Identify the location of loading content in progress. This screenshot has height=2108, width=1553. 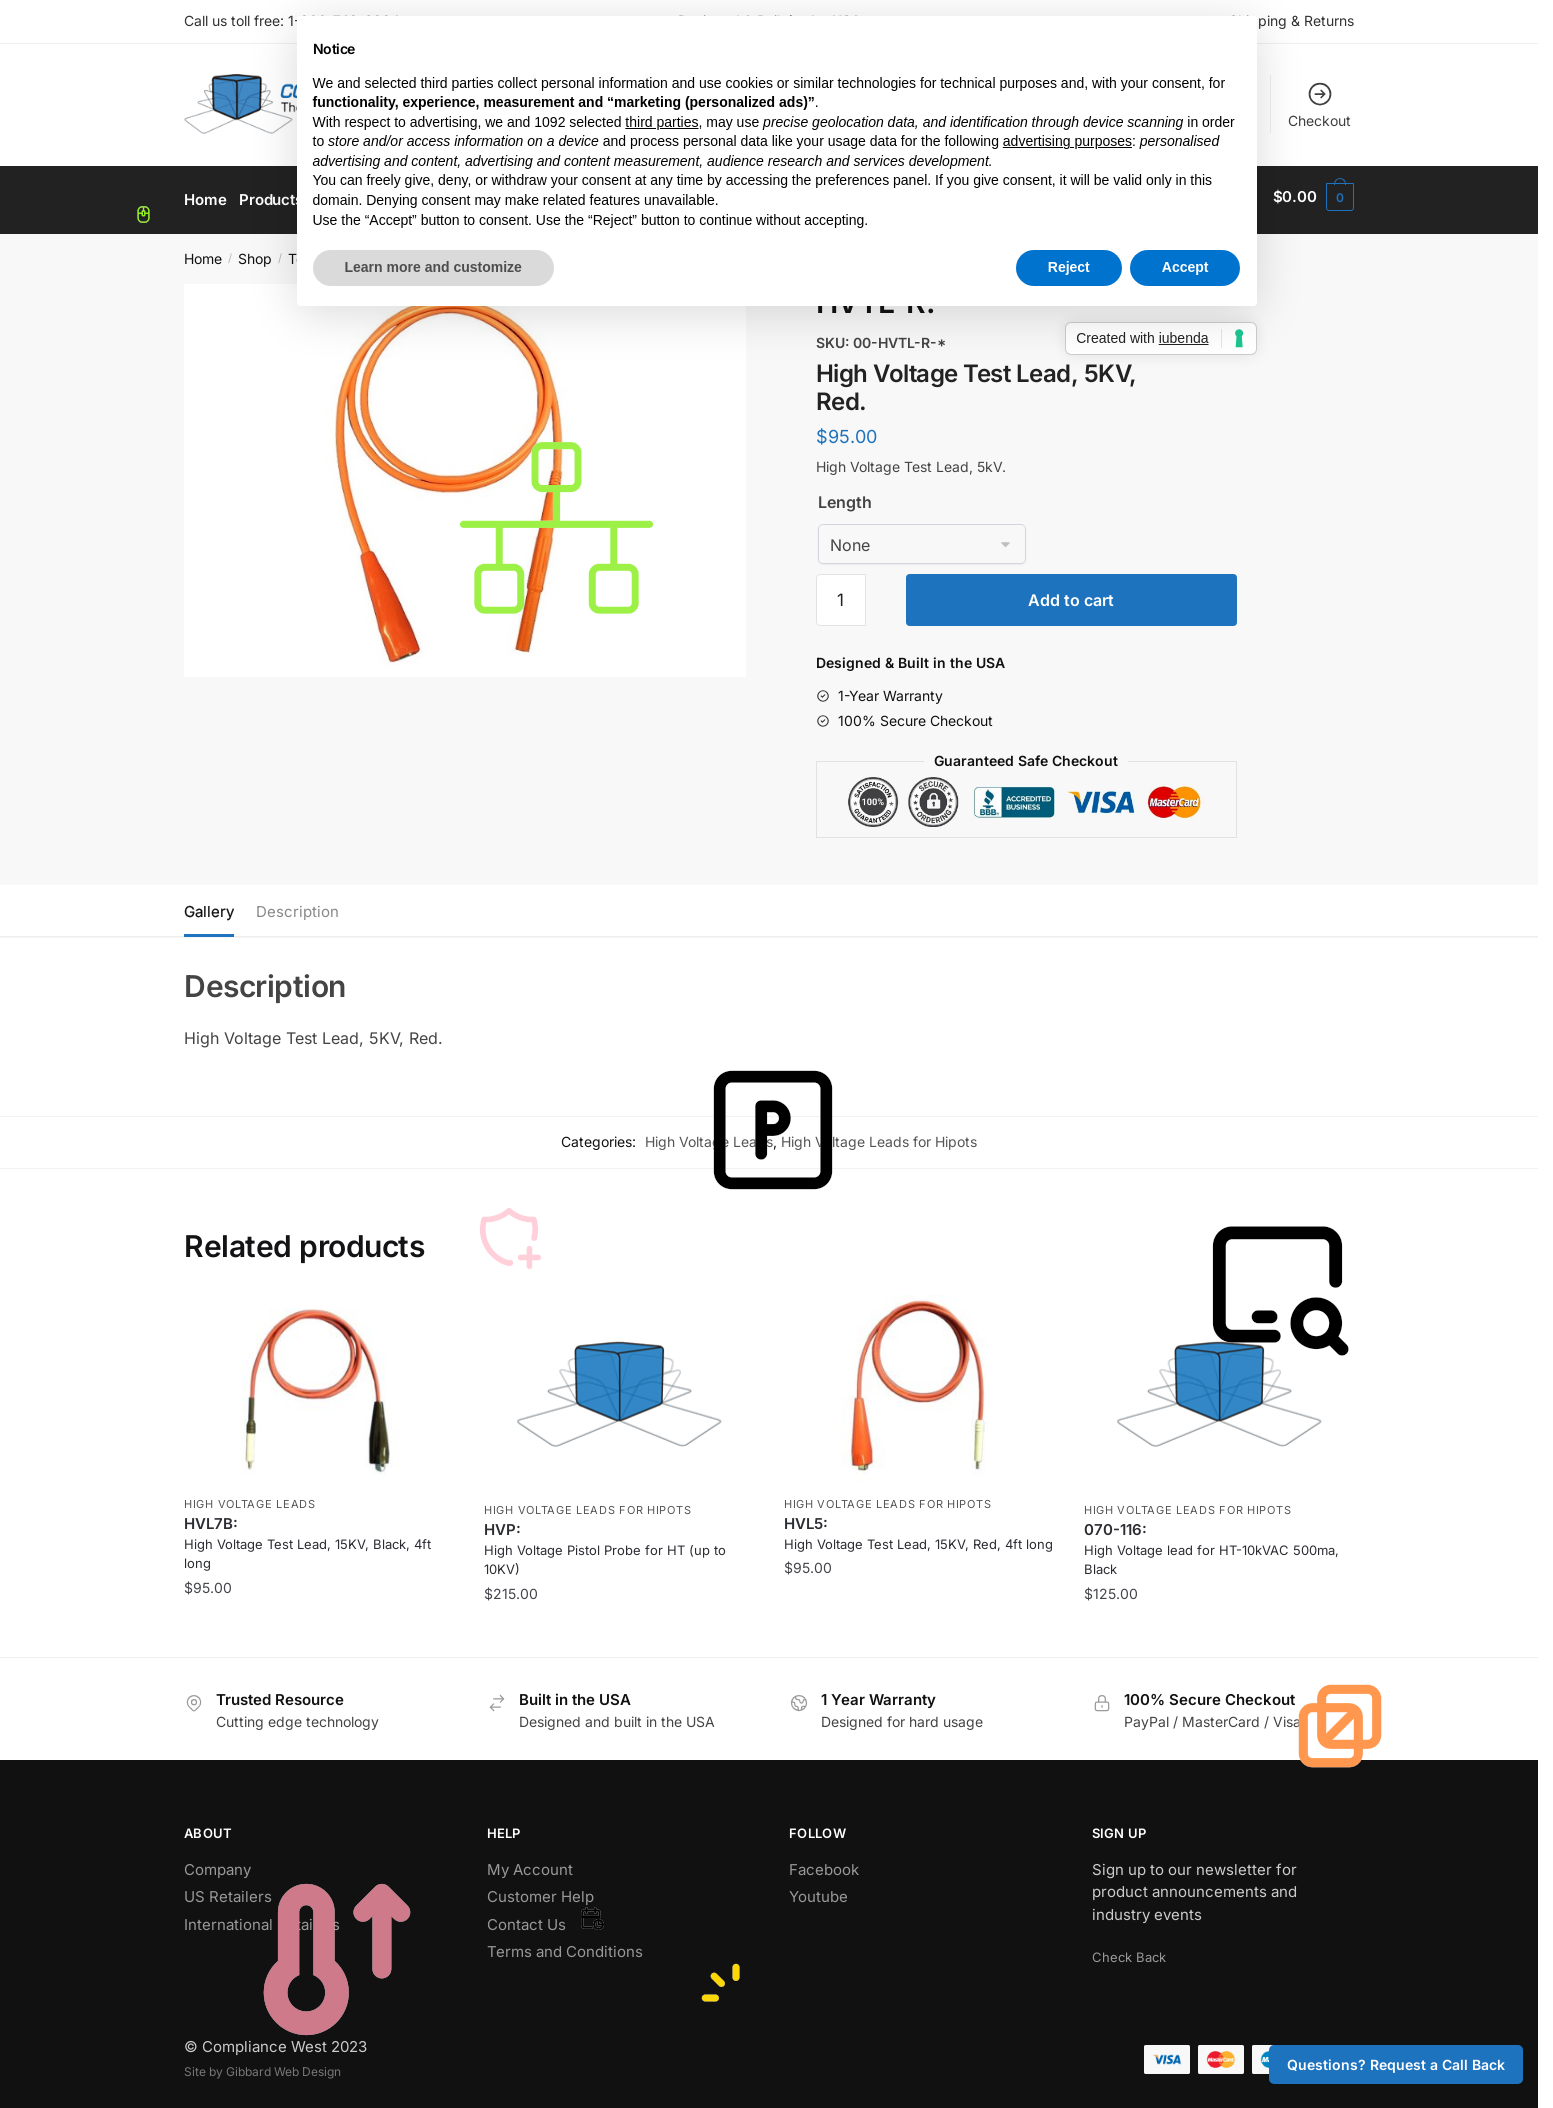
(736, 1998).